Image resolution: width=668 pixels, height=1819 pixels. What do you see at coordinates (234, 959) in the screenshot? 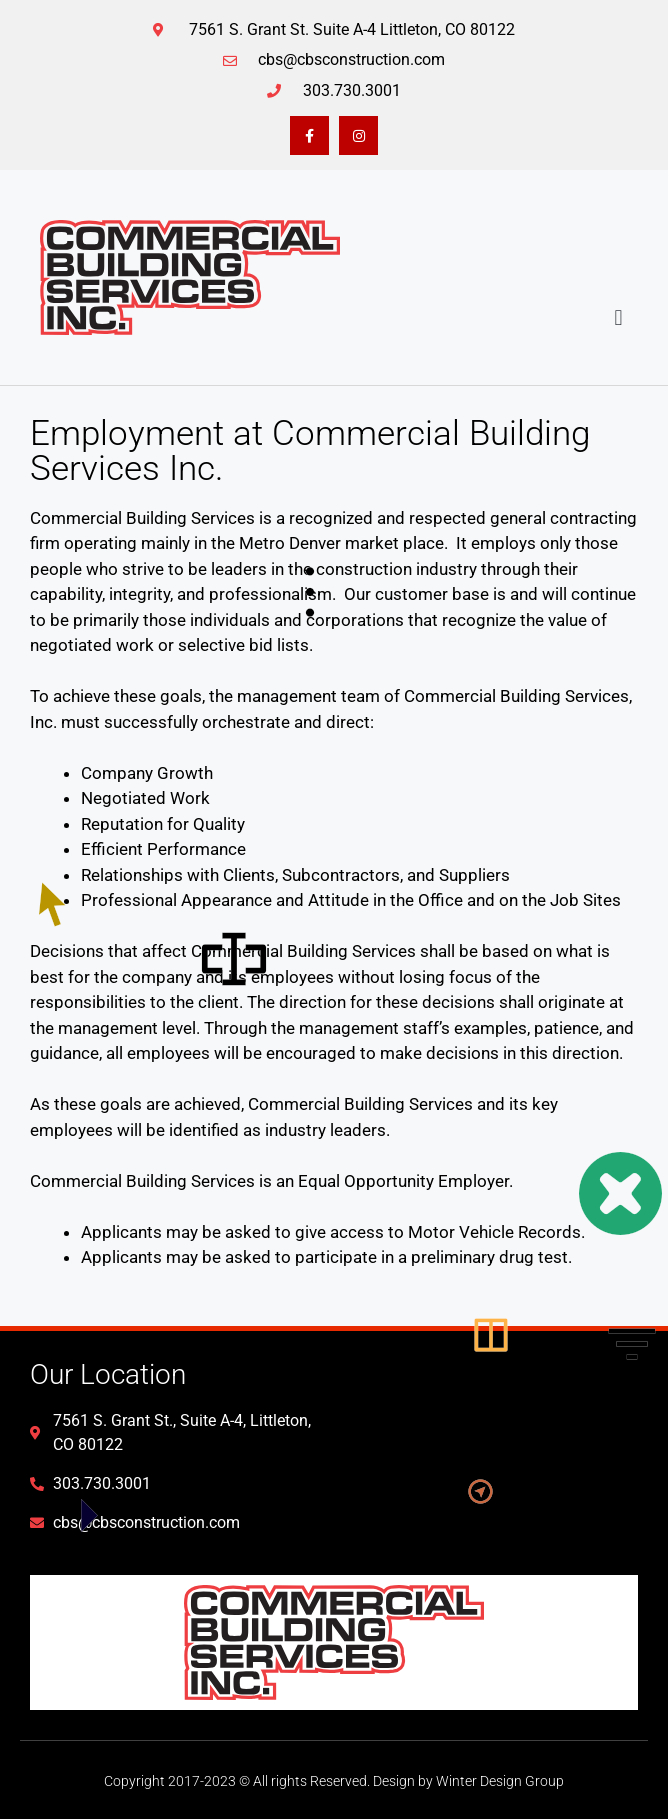
I see `insert a text input field` at bounding box center [234, 959].